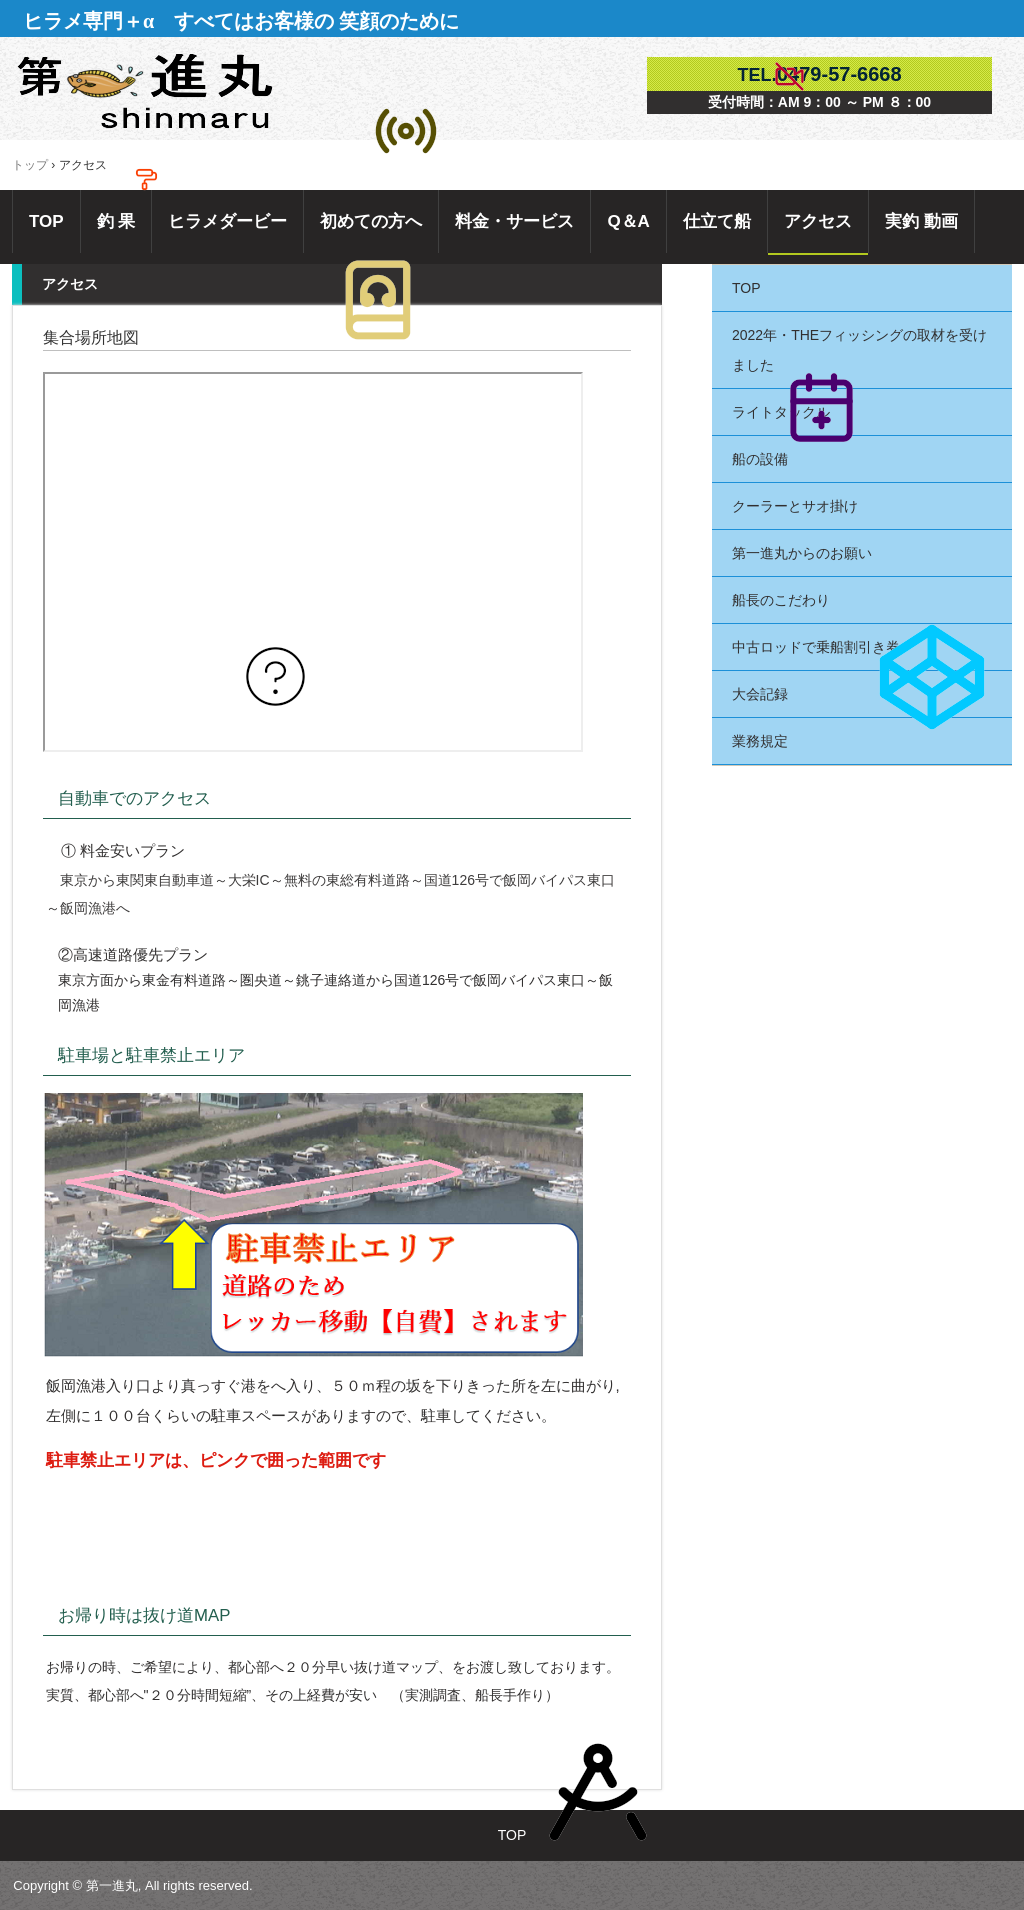 Image resolution: width=1024 pixels, height=1910 pixels. I want to click on add a new event to calendar, so click(821, 407).